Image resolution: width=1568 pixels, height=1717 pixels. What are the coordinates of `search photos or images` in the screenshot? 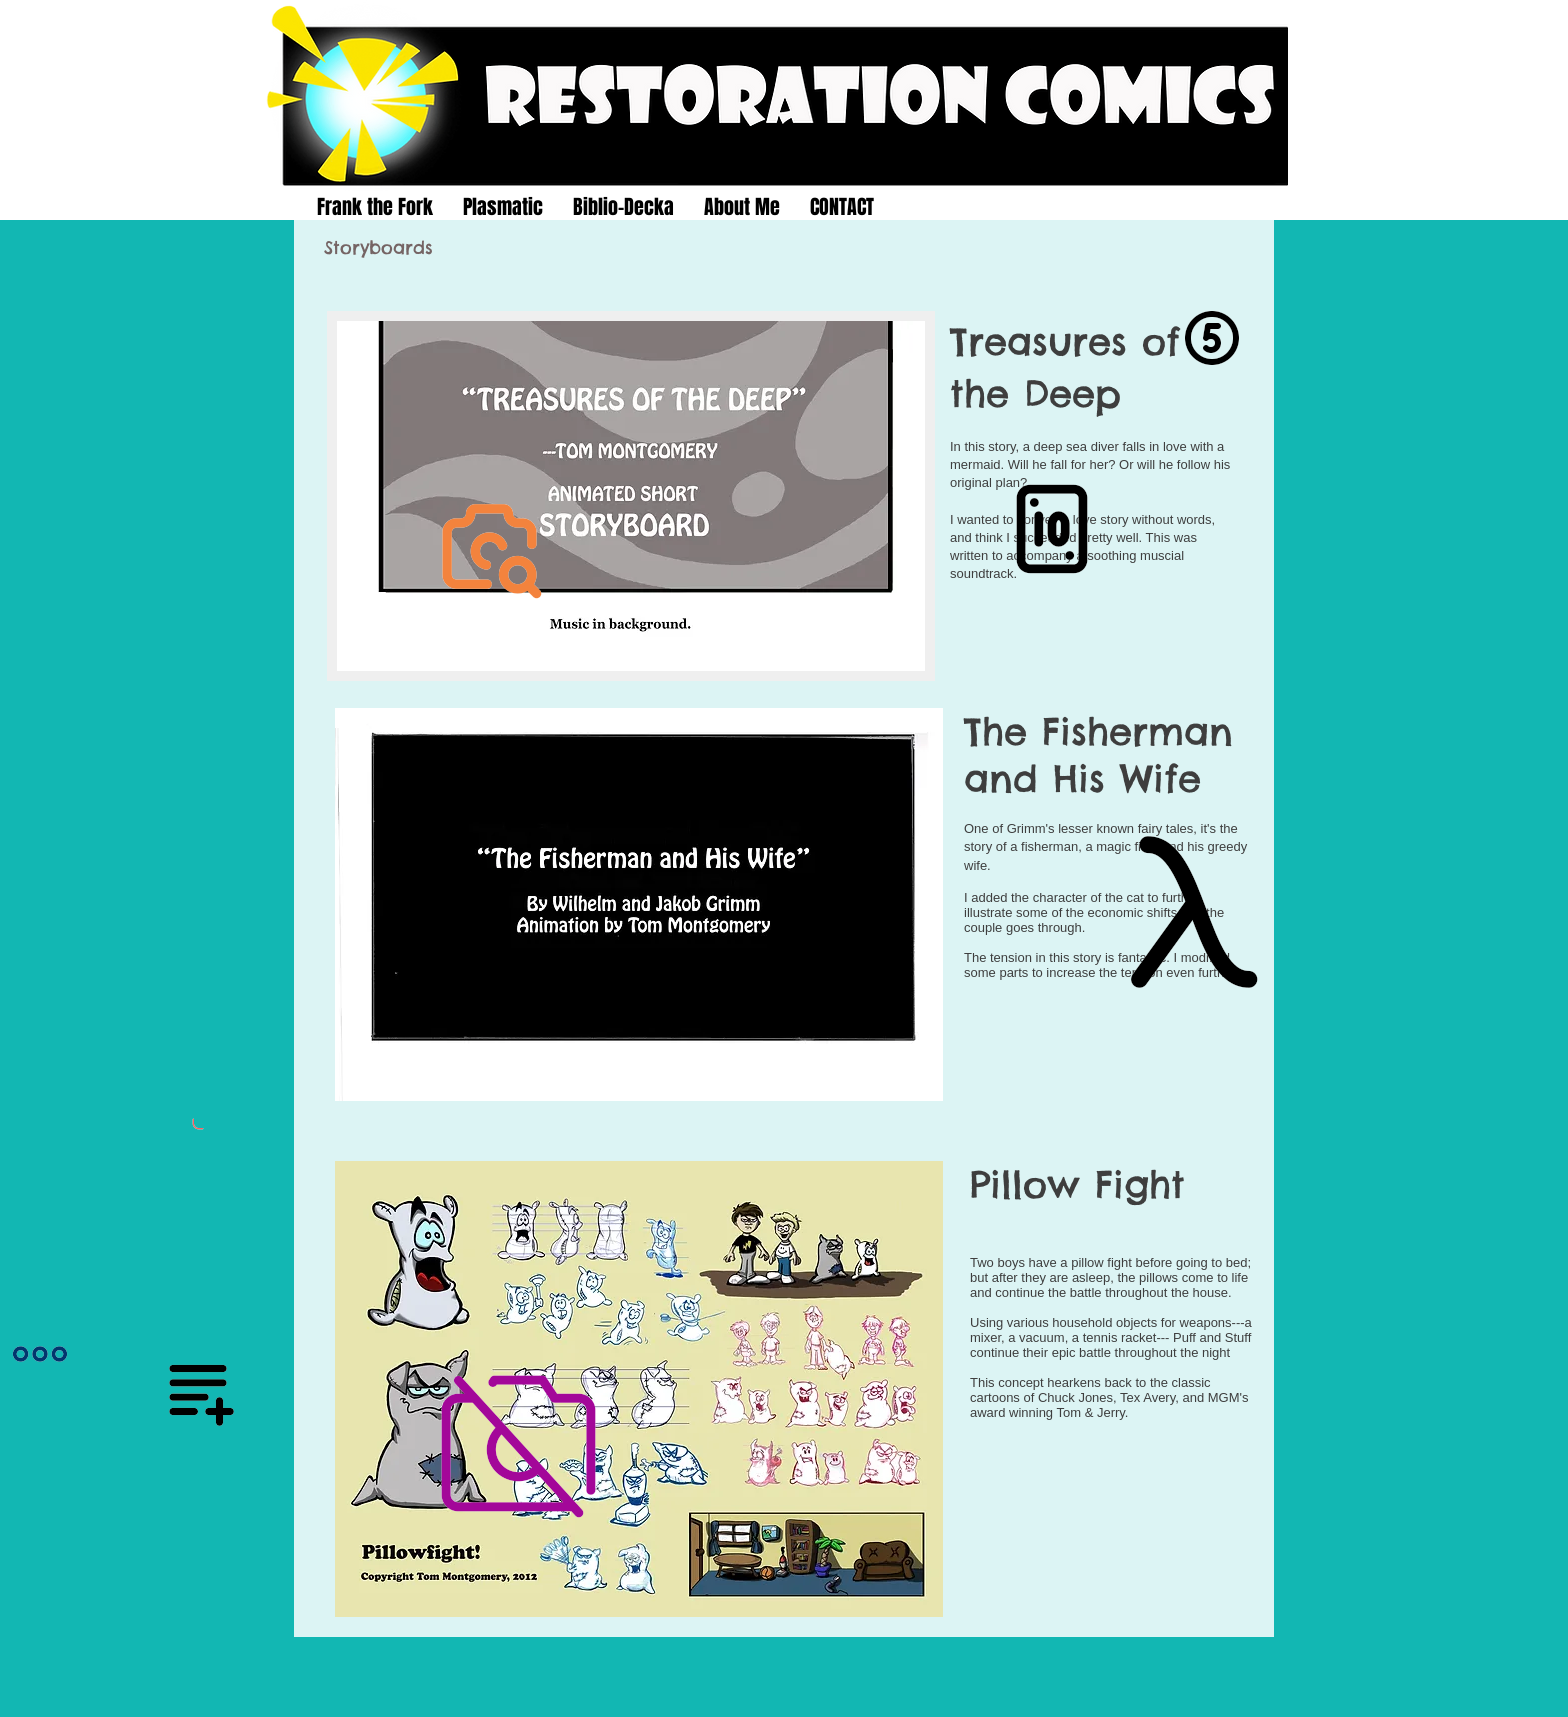 It's located at (489, 546).